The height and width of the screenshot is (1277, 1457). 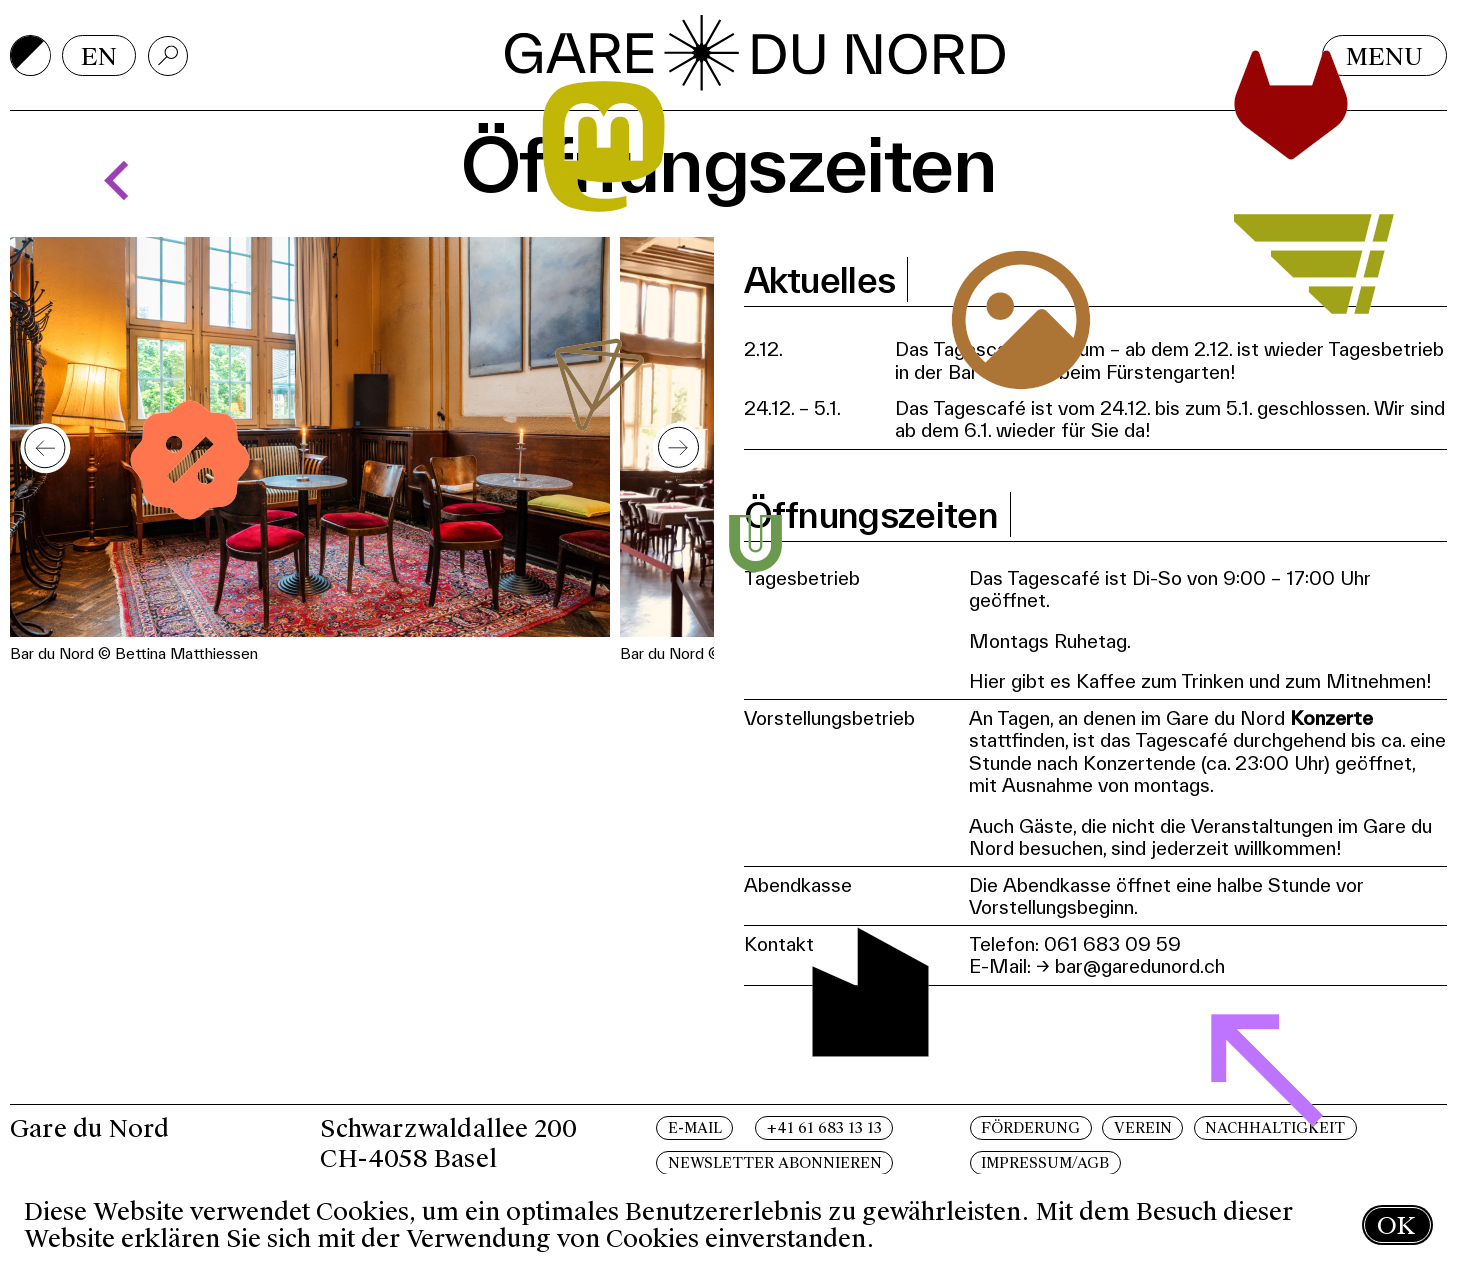 What do you see at coordinates (599, 384) in the screenshot?
I see `pushed app logo` at bounding box center [599, 384].